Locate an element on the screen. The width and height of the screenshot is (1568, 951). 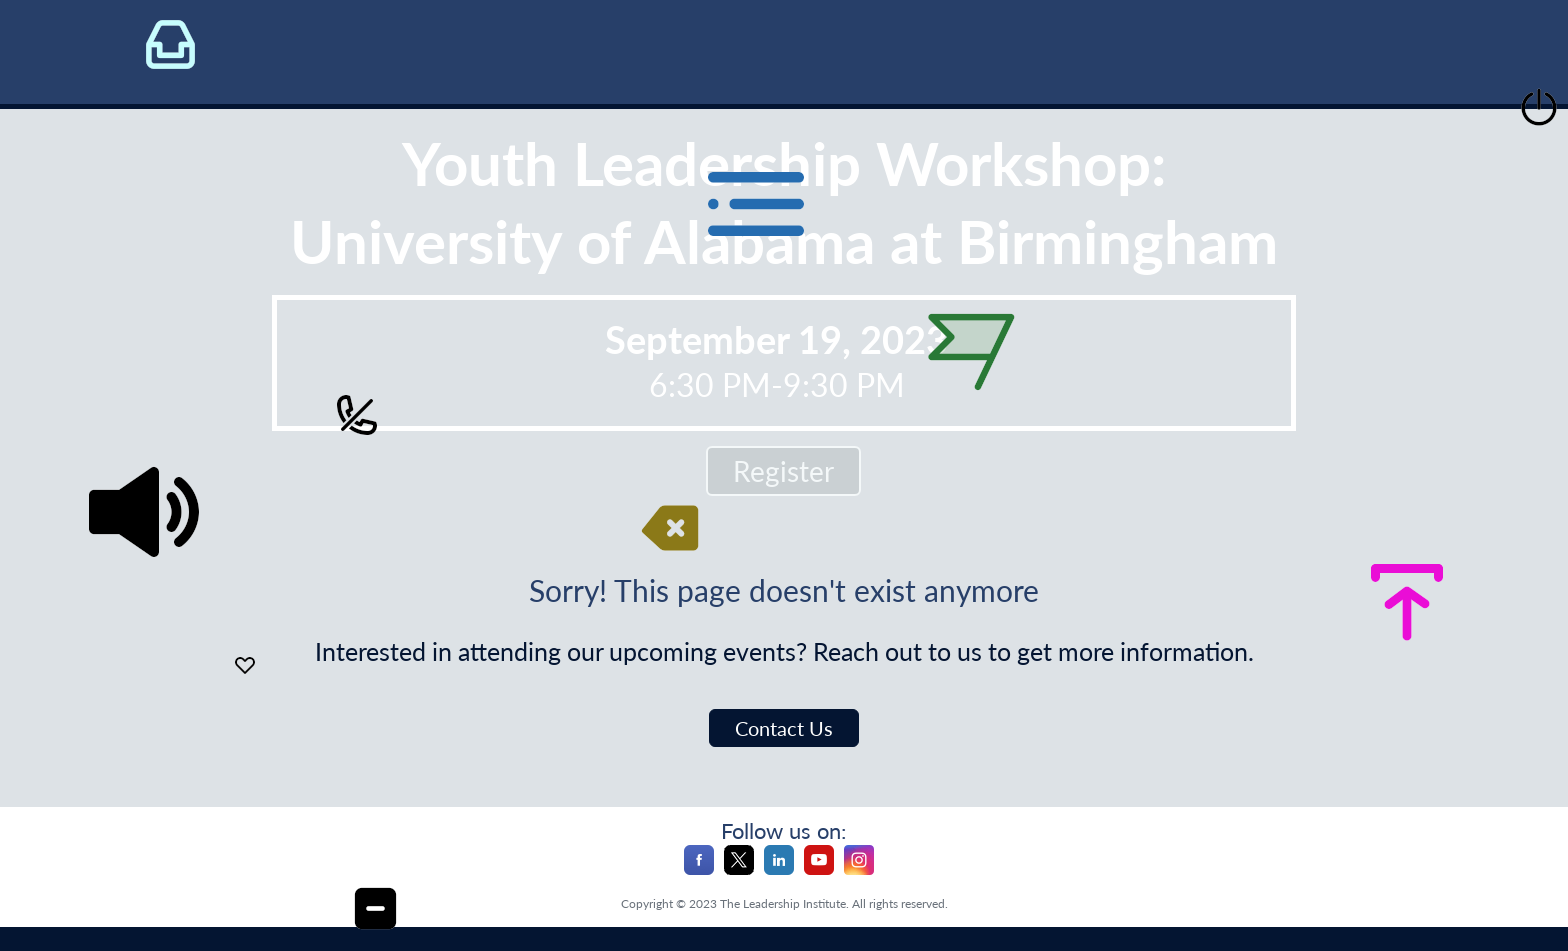
delete the previous character is located at coordinates (670, 528).